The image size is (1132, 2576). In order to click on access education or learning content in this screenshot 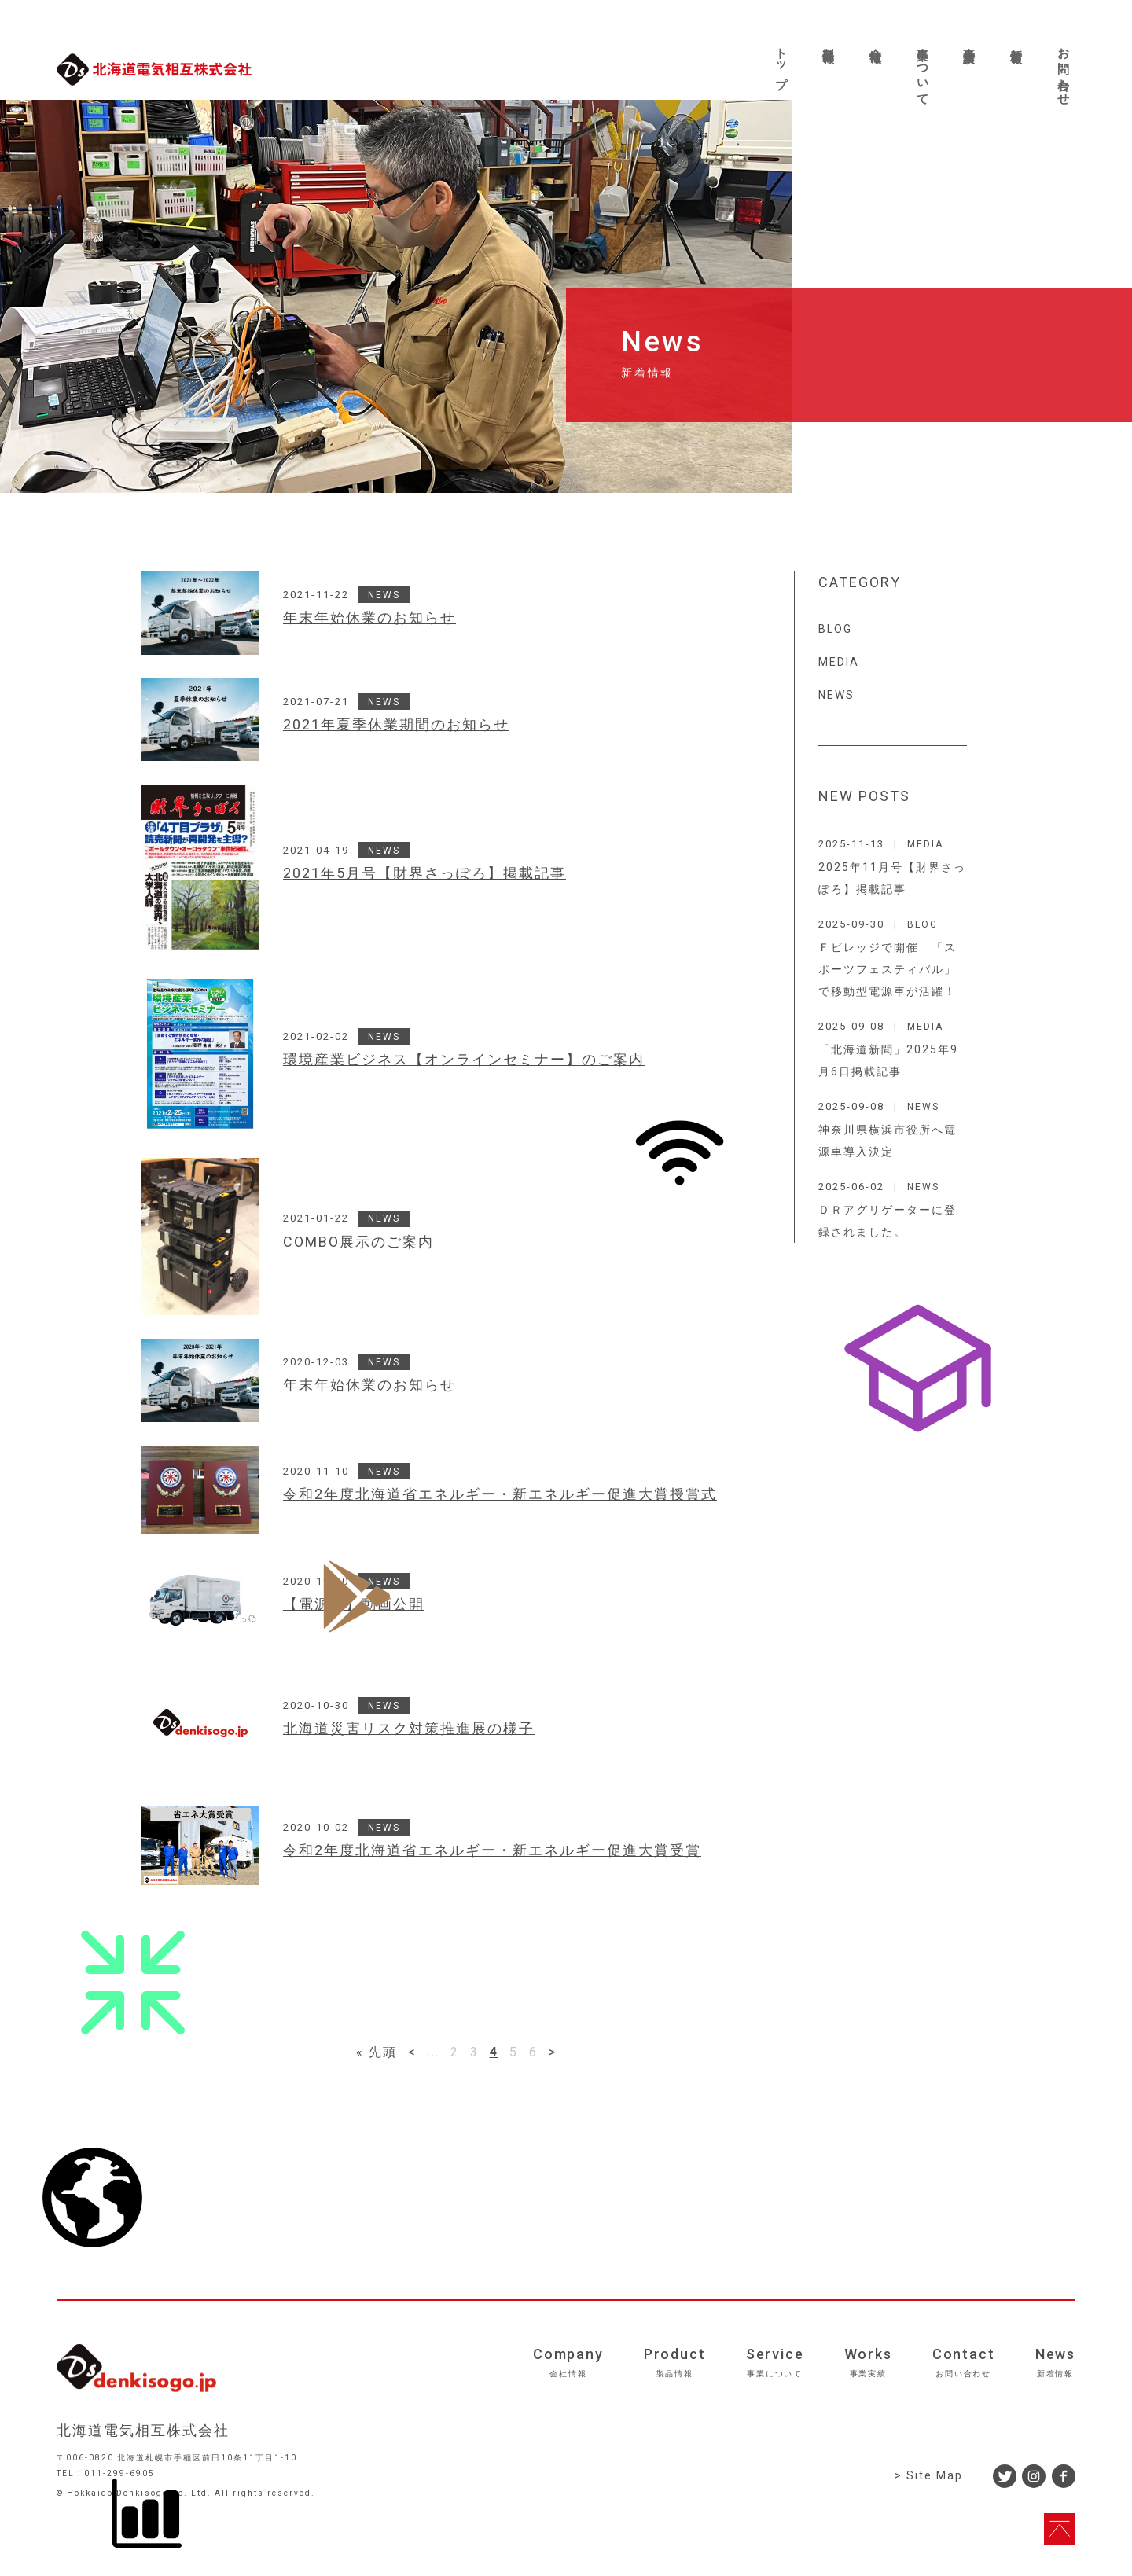, I will do `click(917, 1368)`.